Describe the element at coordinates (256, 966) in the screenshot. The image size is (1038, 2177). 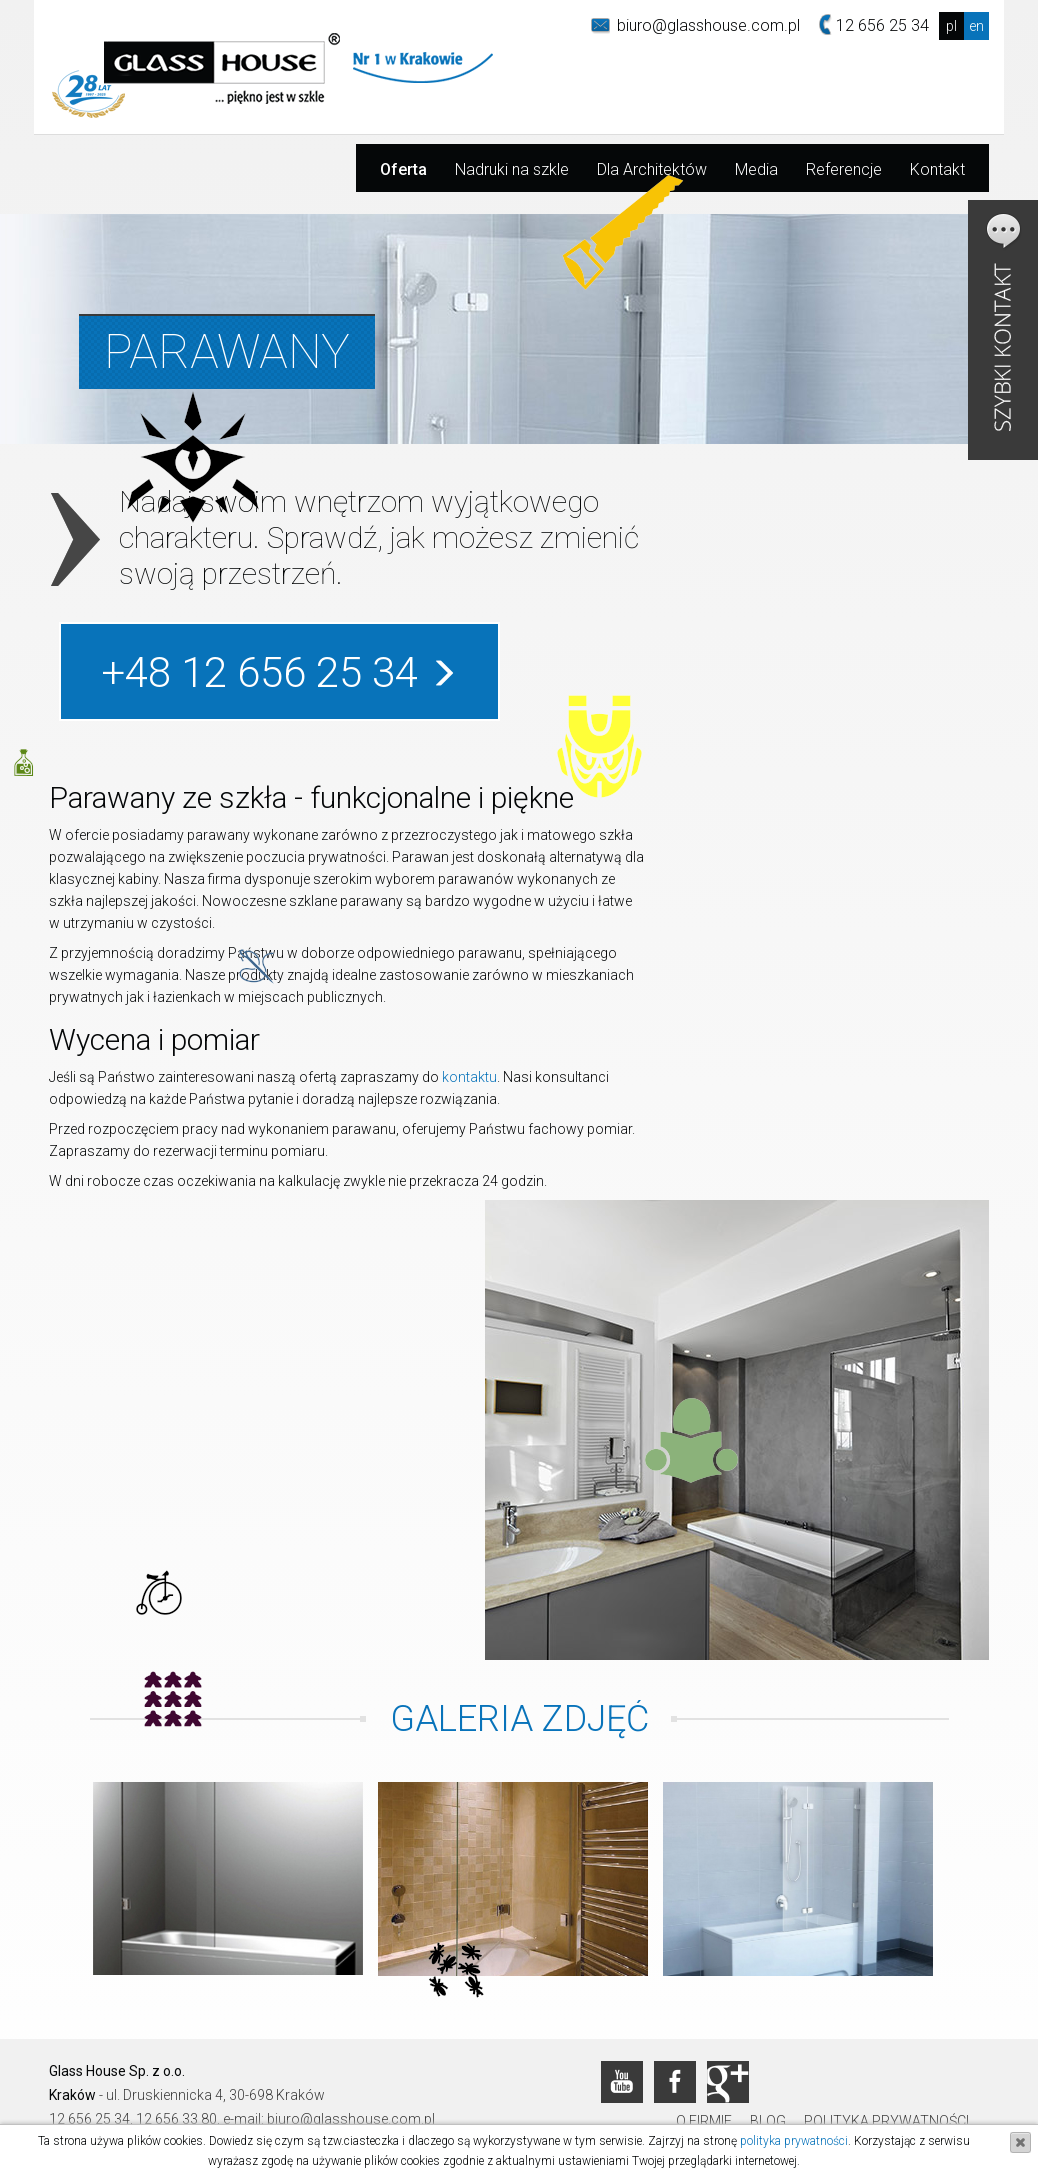
I see `access sewing or crafting tools` at that location.